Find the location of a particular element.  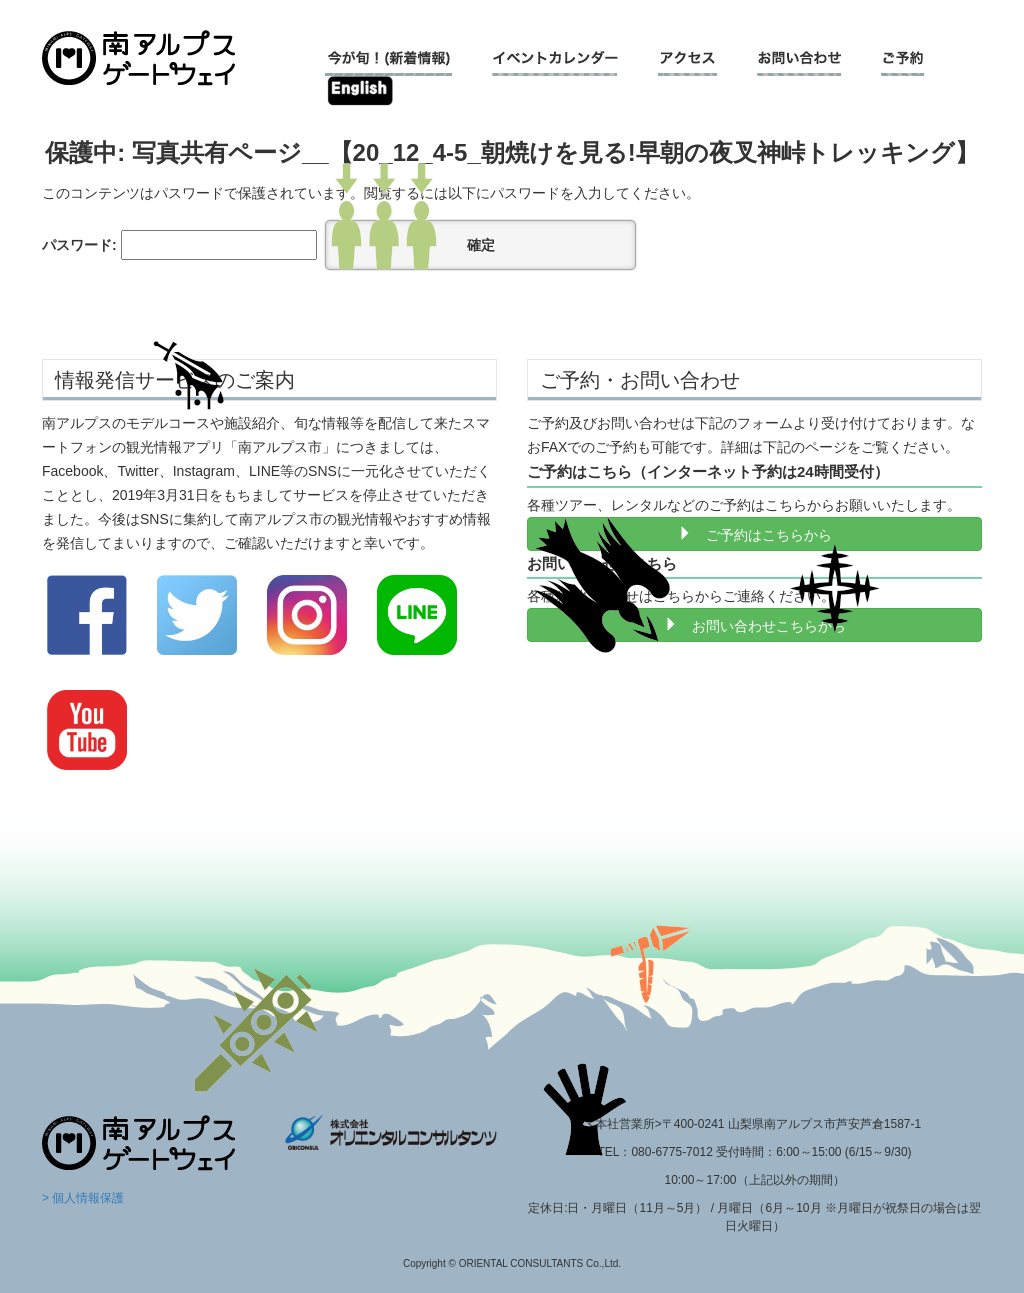

equip a spear weapon in your inventory is located at coordinates (650, 963).